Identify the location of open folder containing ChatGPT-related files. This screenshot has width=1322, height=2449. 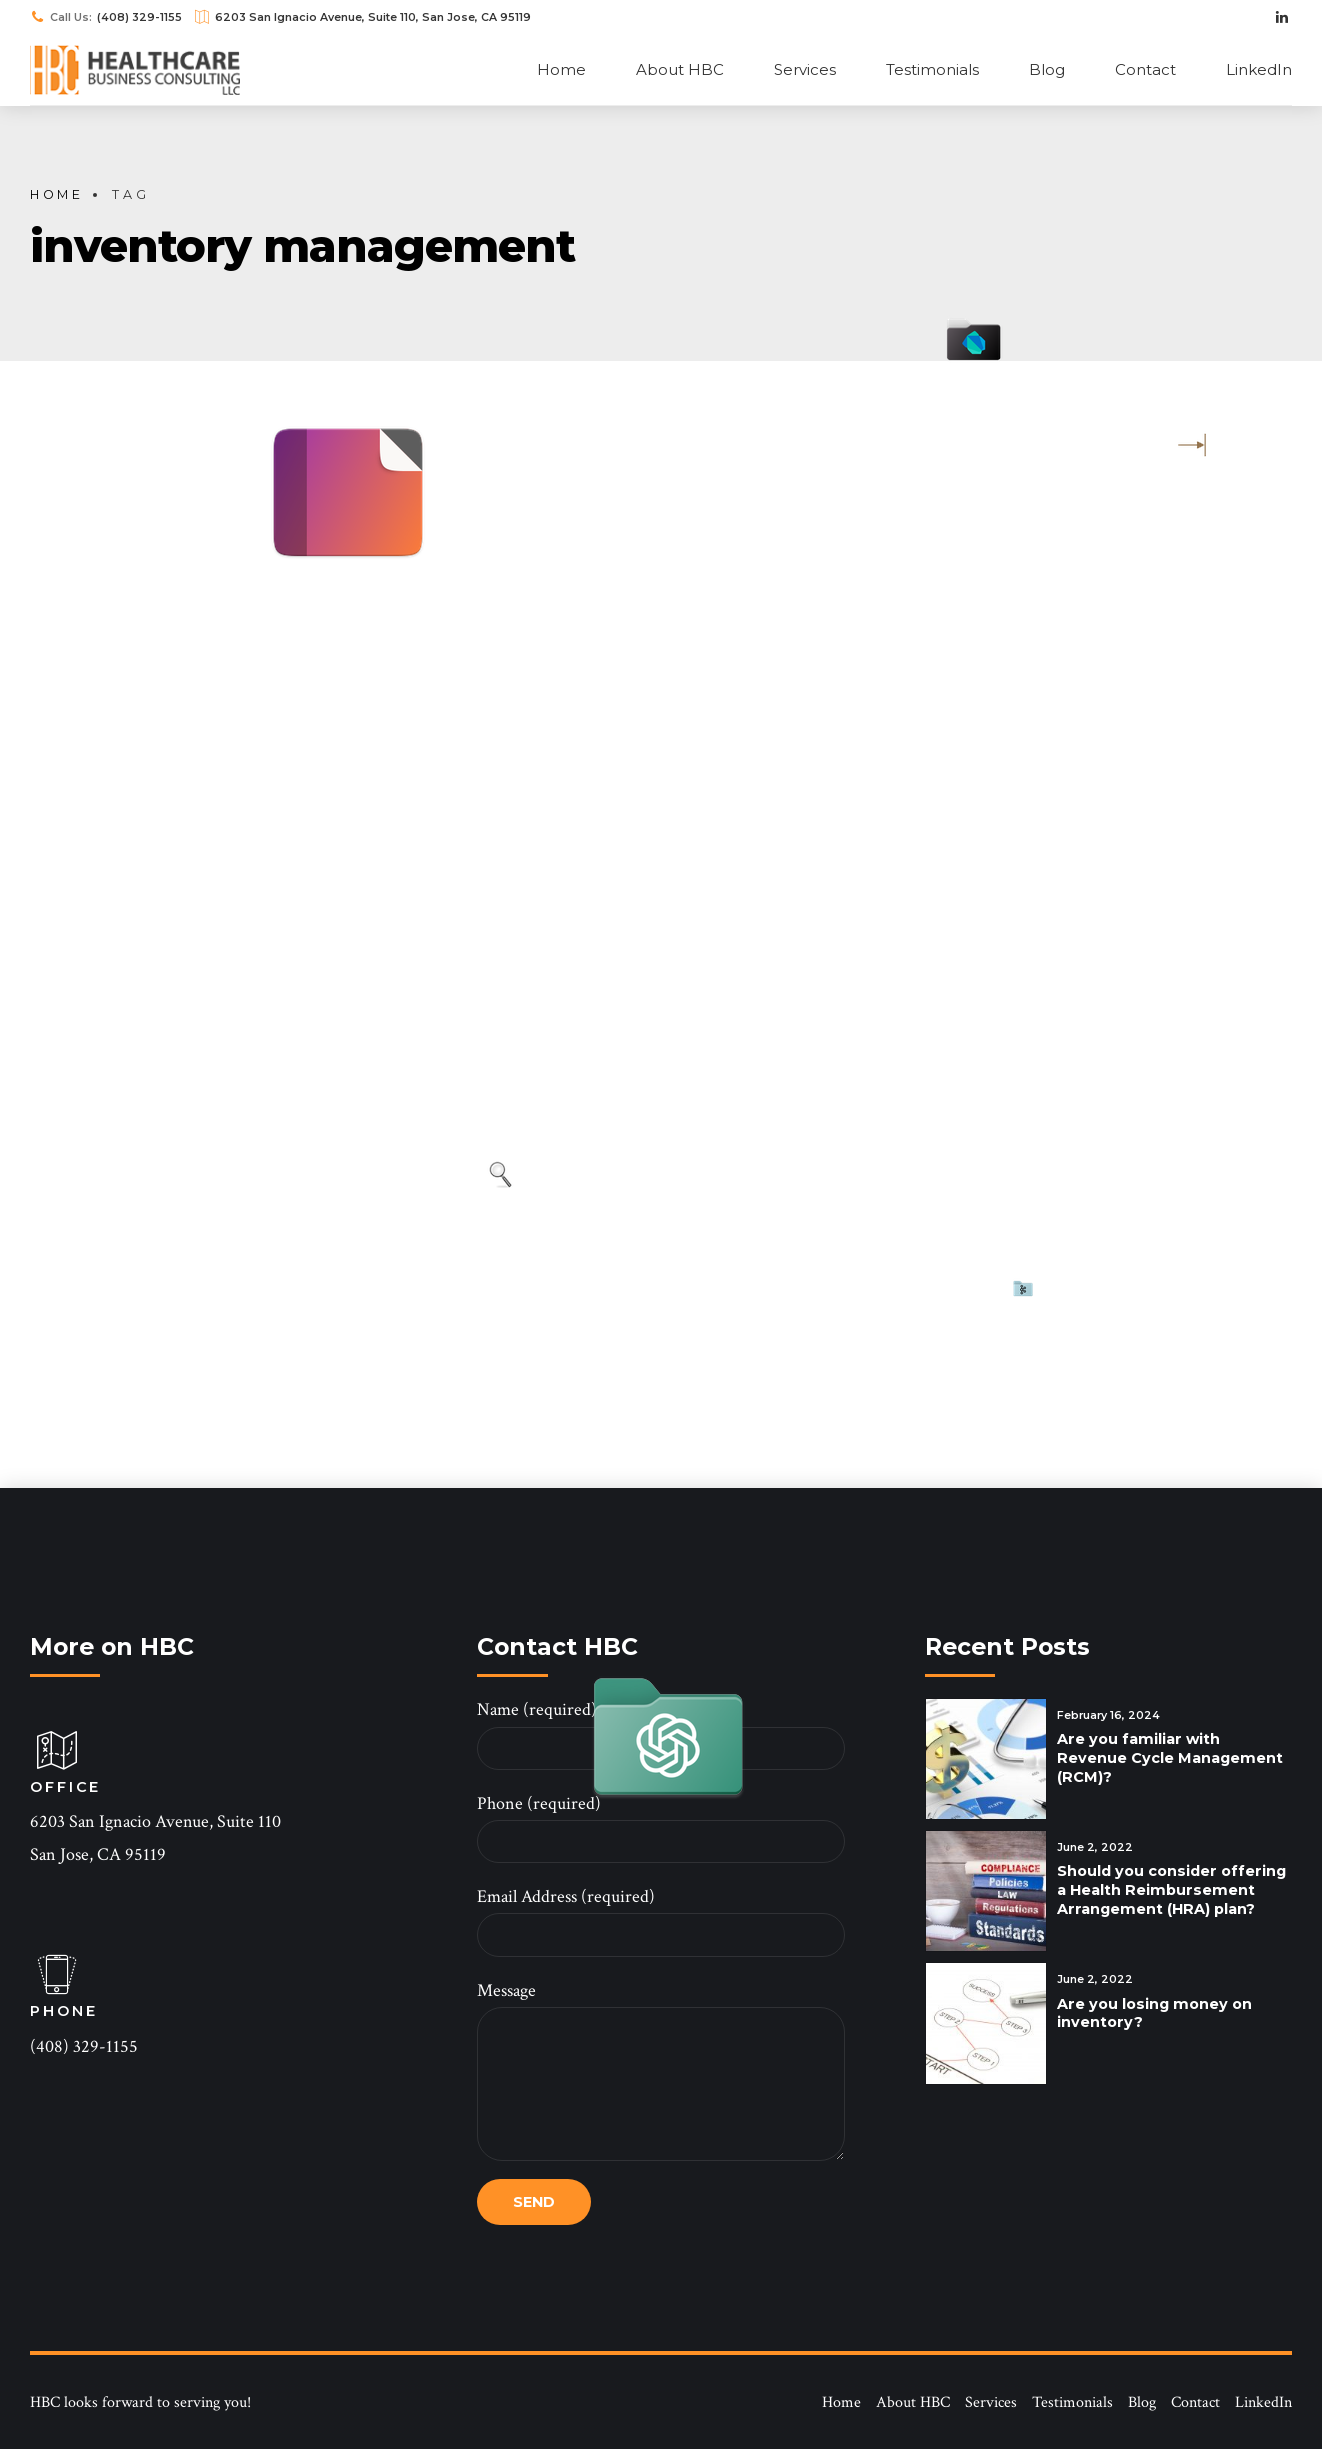
(667, 1740).